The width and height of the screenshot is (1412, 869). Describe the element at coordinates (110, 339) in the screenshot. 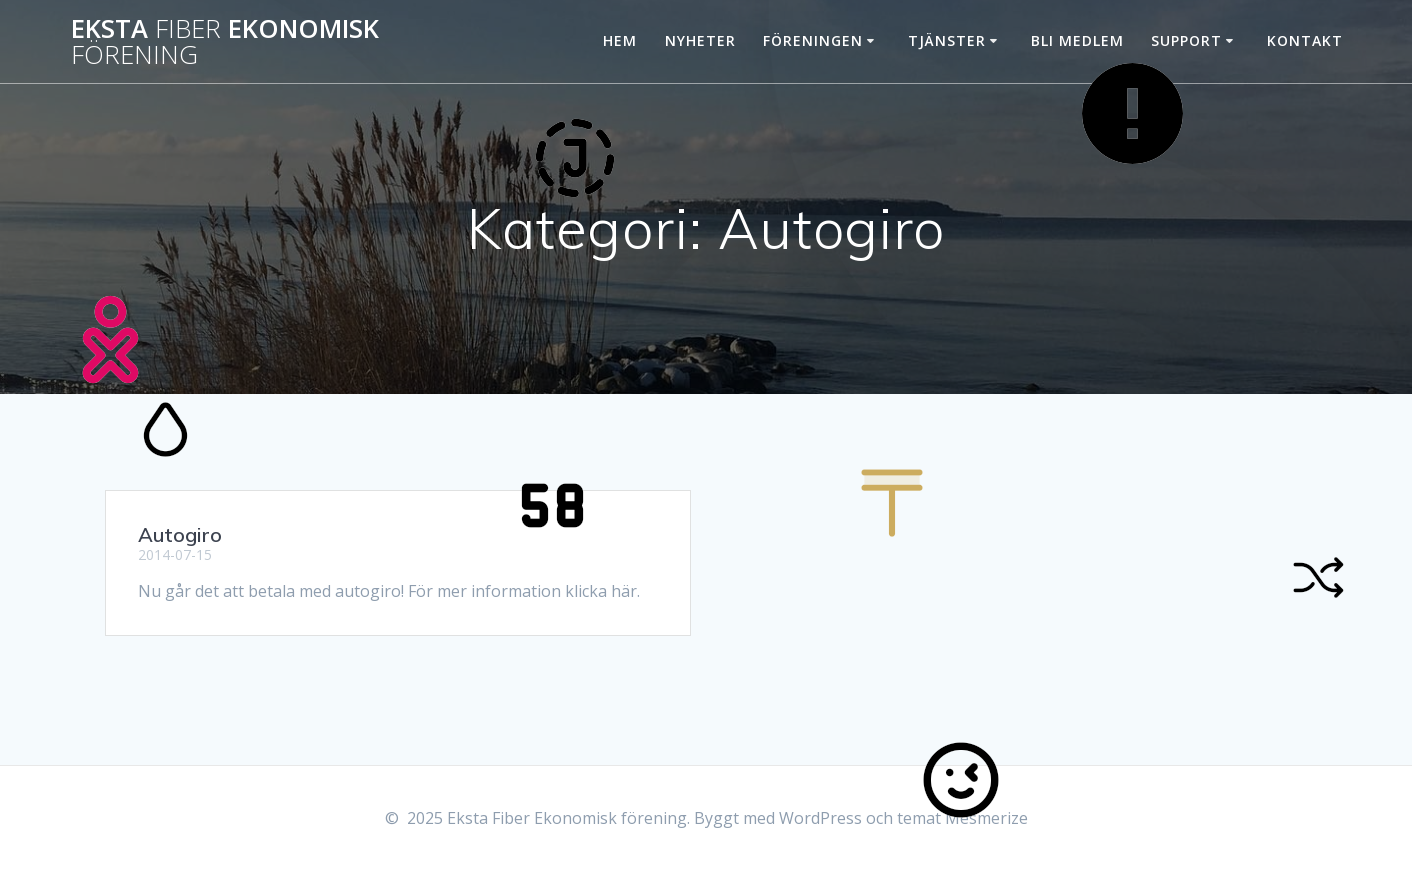

I see `open sugarizer learning platform` at that location.